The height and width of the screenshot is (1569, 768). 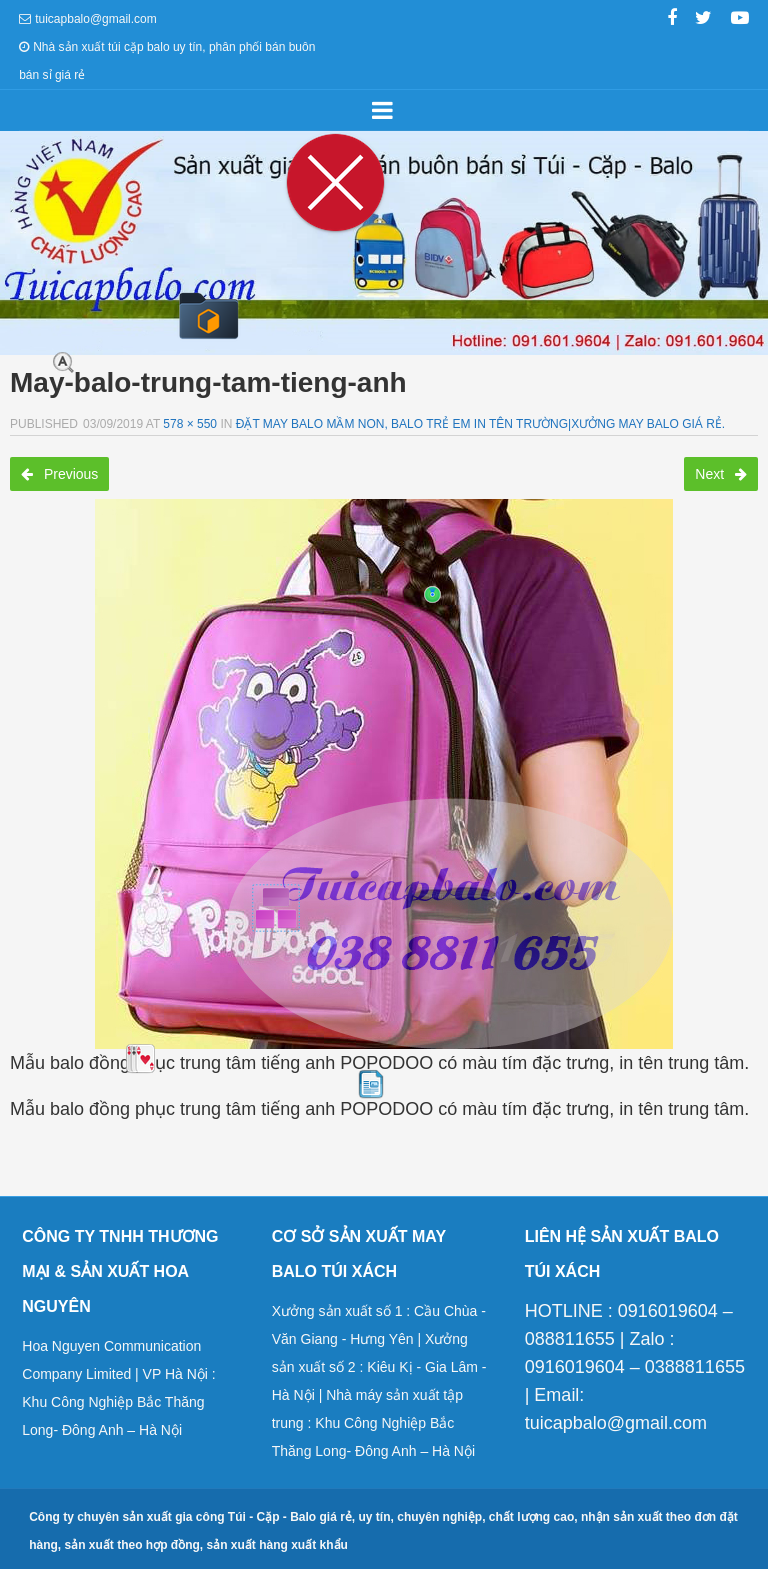 What do you see at coordinates (208, 317) in the screenshot?
I see `open amazon thinkbox project files` at bounding box center [208, 317].